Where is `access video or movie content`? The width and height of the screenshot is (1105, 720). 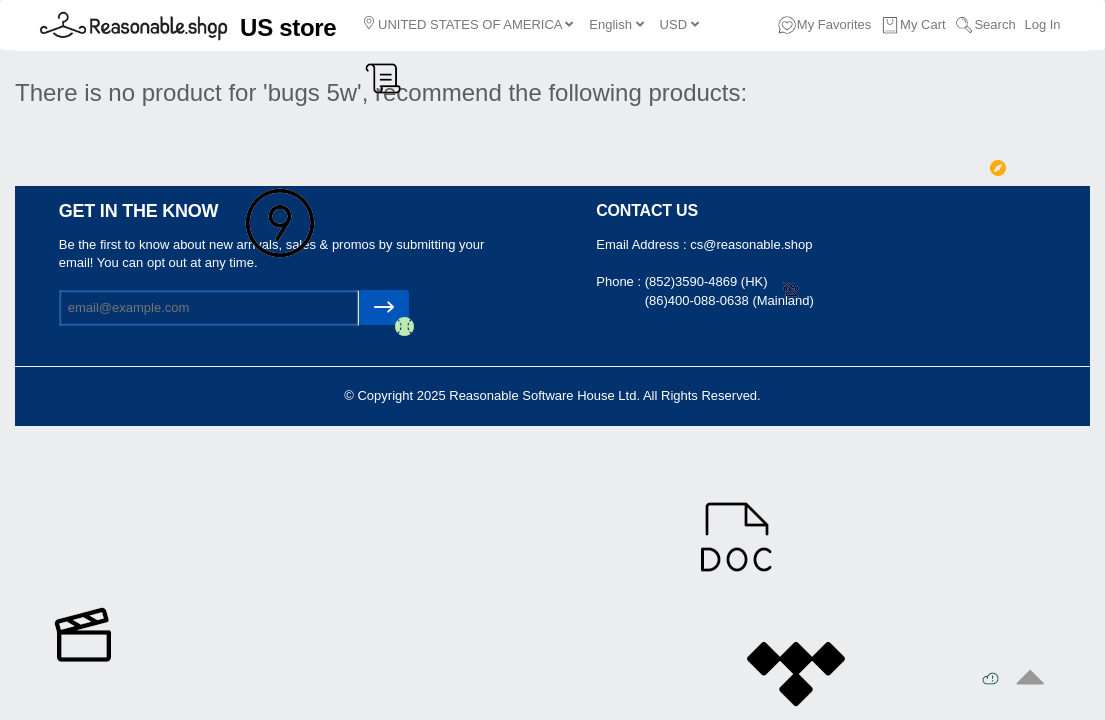
access video or movie content is located at coordinates (84, 637).